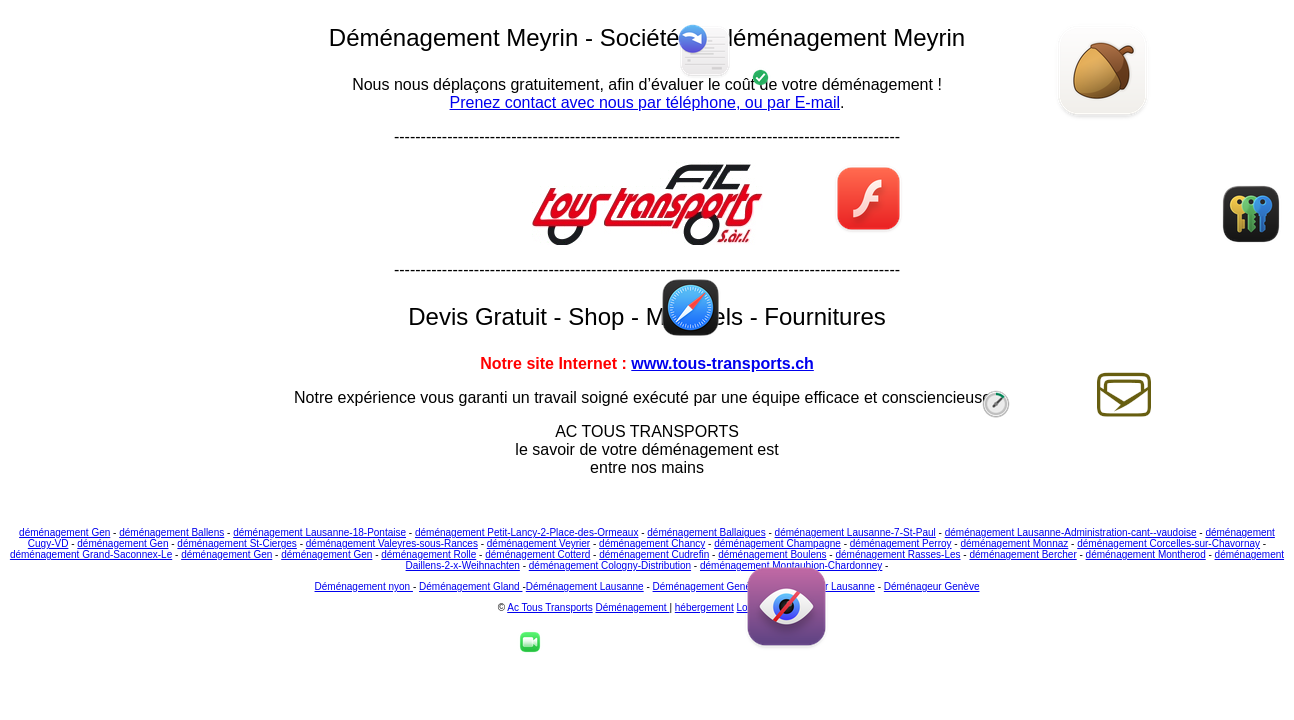 The width and height of the screenshot is (1294, 720). What do you see at coordinates (530, 642) in the screenshot?
I see `open FaceTime to start a video call` at bounding box center [530, 642].